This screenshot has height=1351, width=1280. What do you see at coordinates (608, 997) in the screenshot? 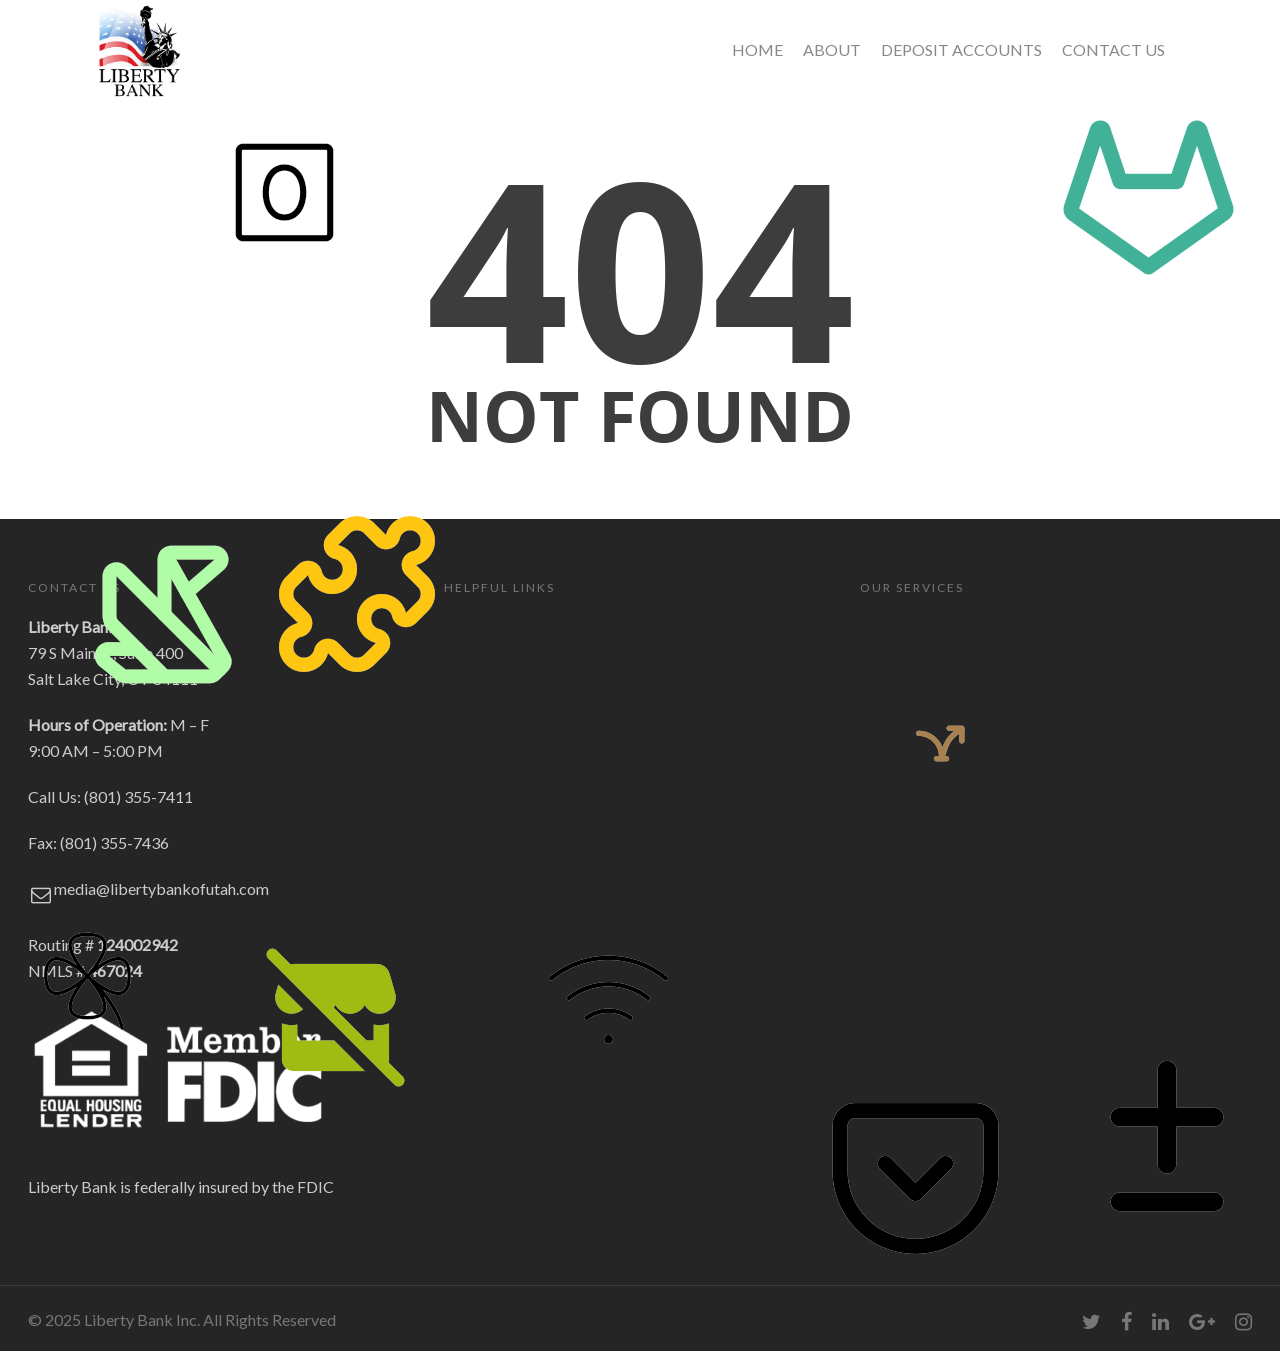
I see `indicates strong wifi signal strength` at bounding box center [608, 997].